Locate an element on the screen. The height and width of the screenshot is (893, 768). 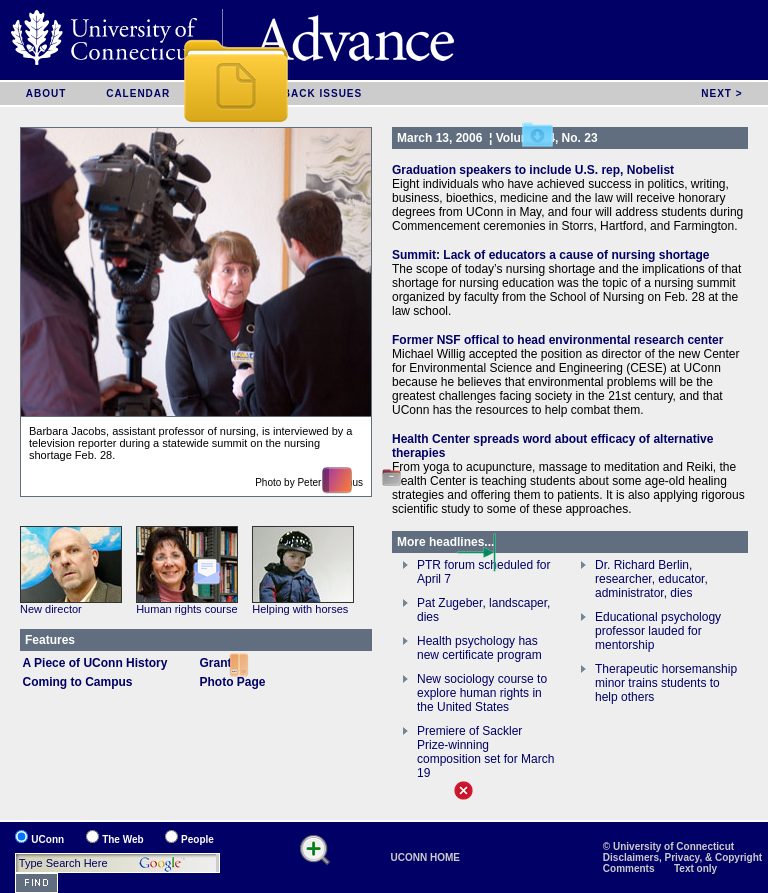
open the file manager application is located at coordinates (391, 477).